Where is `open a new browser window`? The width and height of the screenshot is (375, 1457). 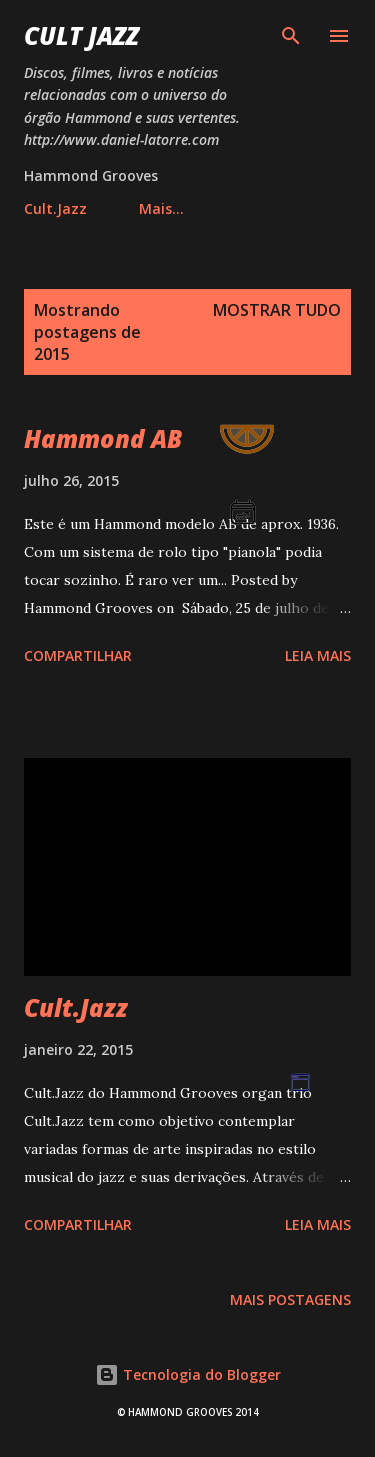
open a new browser window is located at coordinates (300, 1082).